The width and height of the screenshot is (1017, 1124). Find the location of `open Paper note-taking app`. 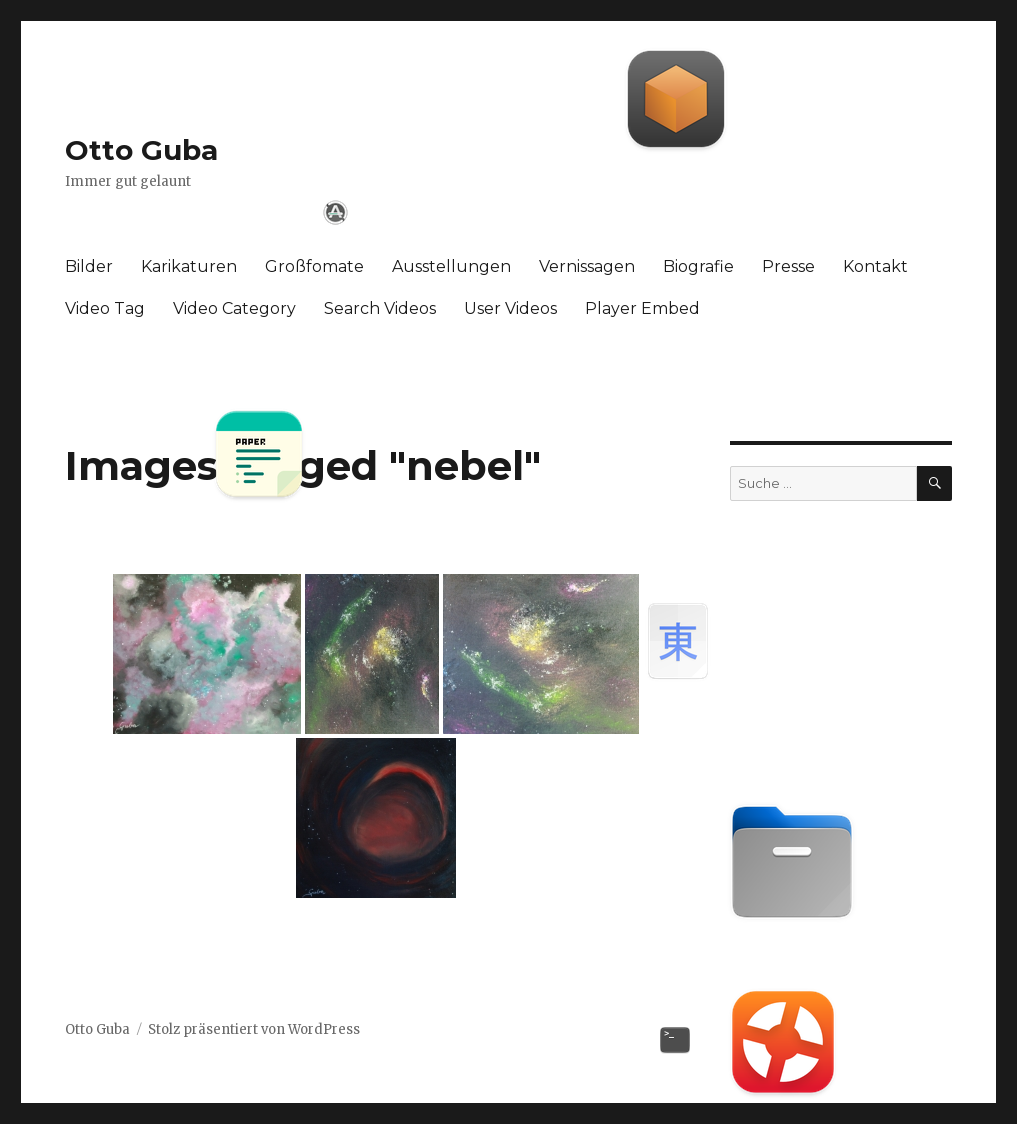

open Paper note-taking app is located at coordinates (259, 454).